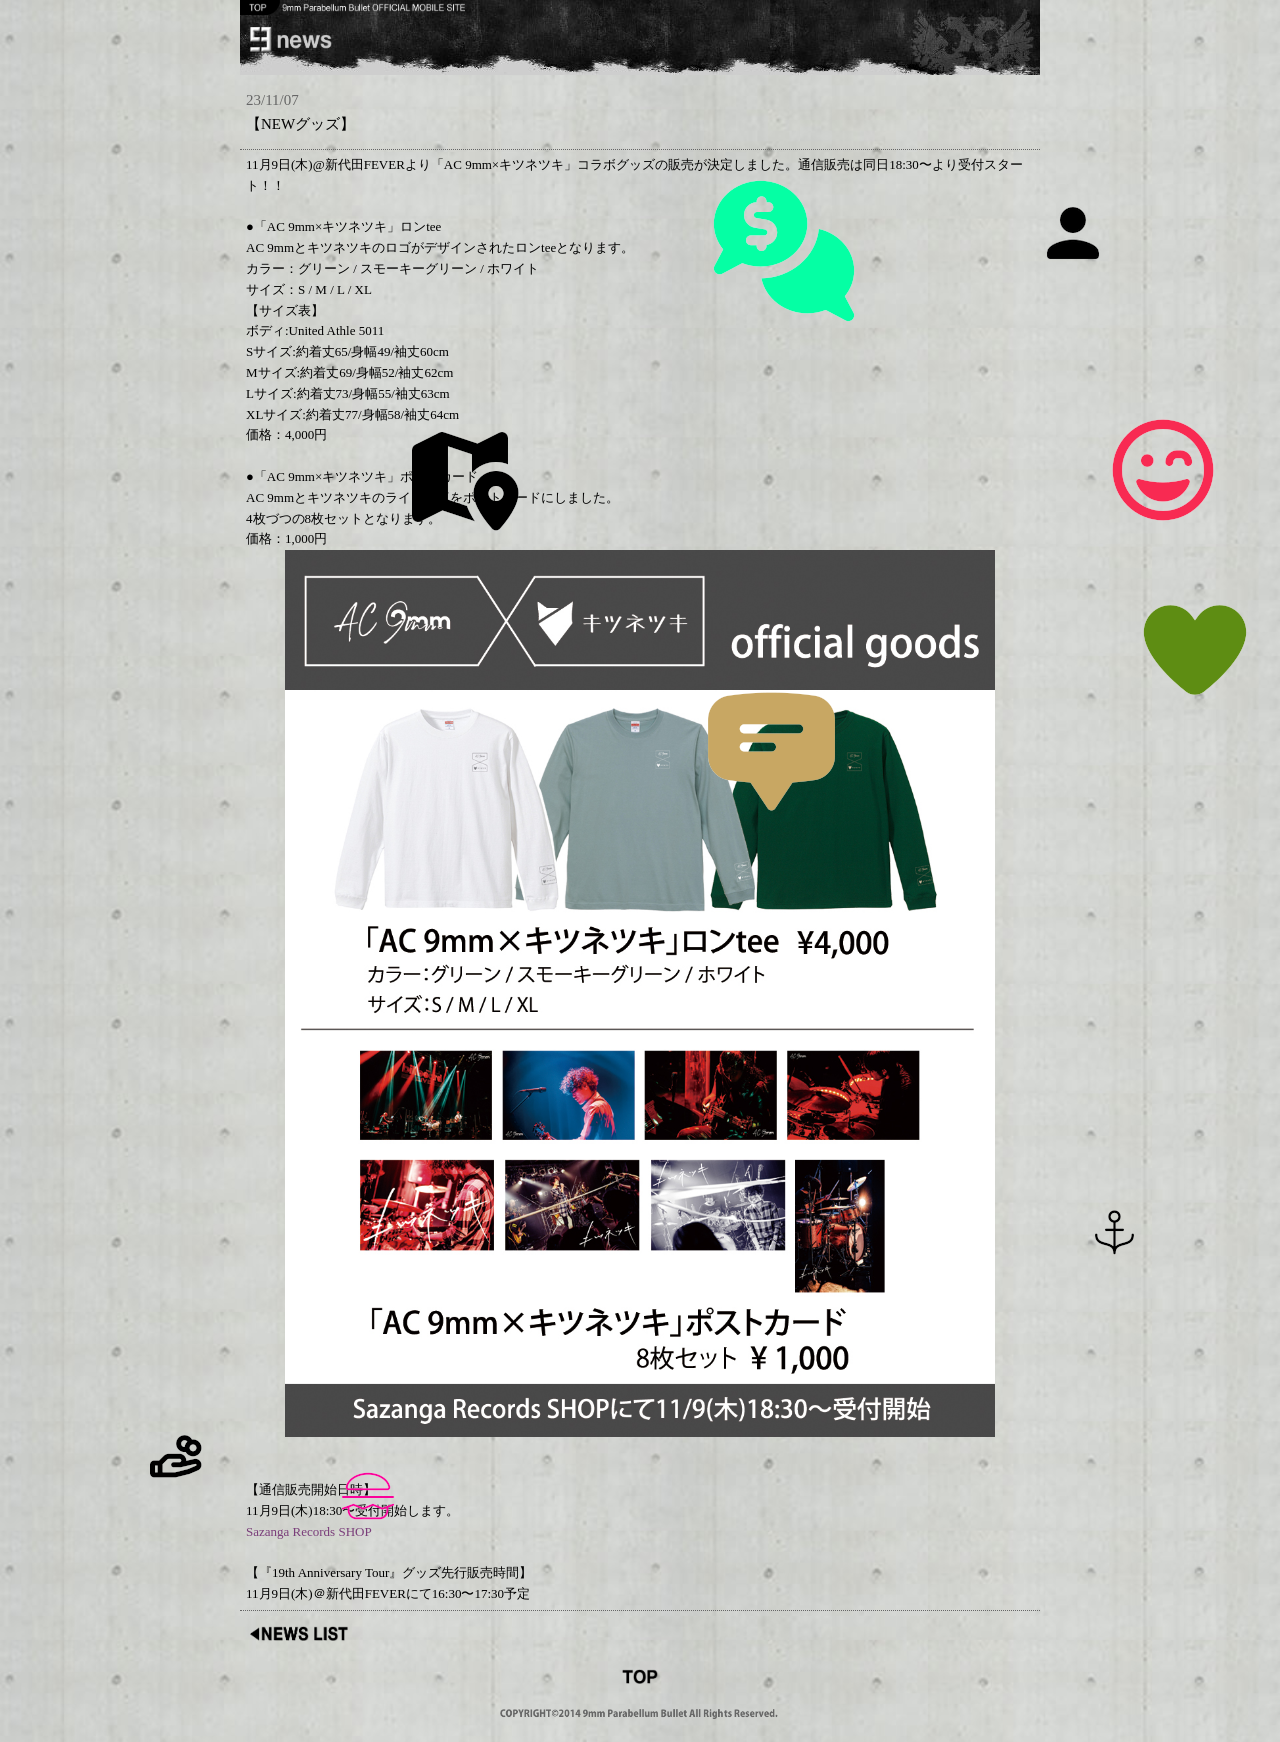 This screenshot has height=1742, width=1280. Describe the element at coordinates (784, 251) in the screenshot. I see `view financial discussions or payment messages` at that location.